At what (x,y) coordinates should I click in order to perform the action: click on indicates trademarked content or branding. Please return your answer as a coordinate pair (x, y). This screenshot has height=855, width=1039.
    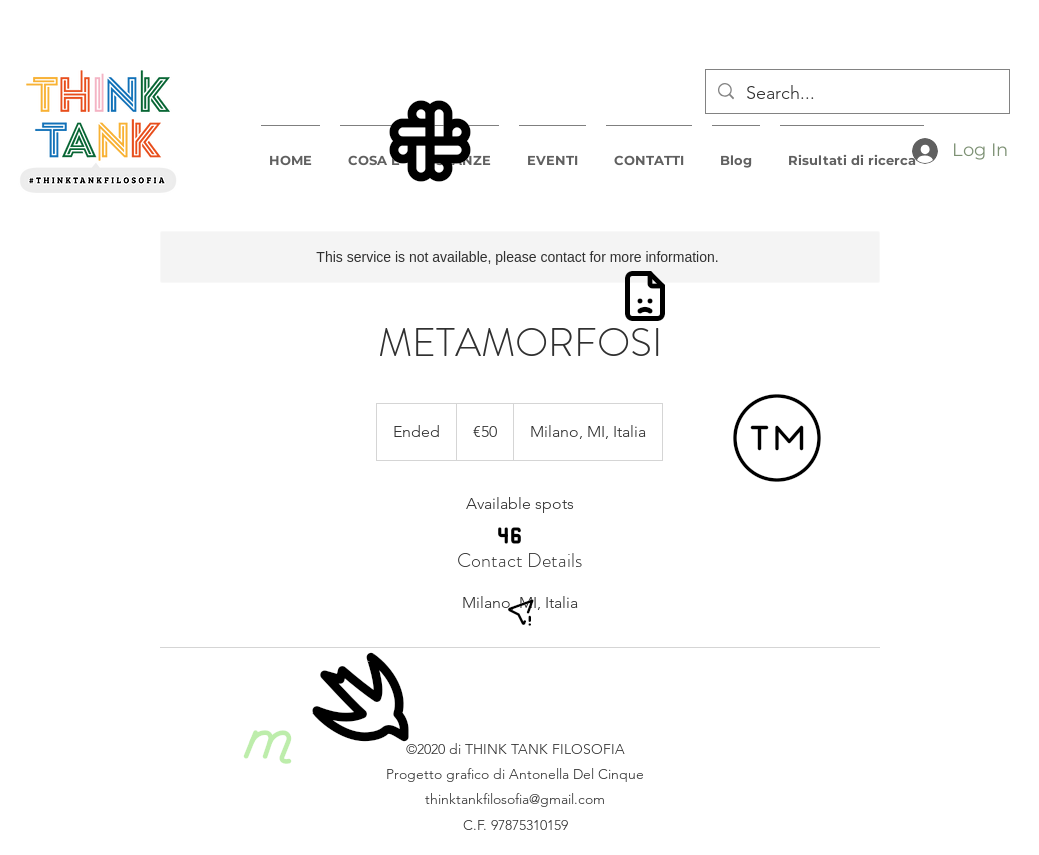
    Looking at the image, I should click on (777, 438).